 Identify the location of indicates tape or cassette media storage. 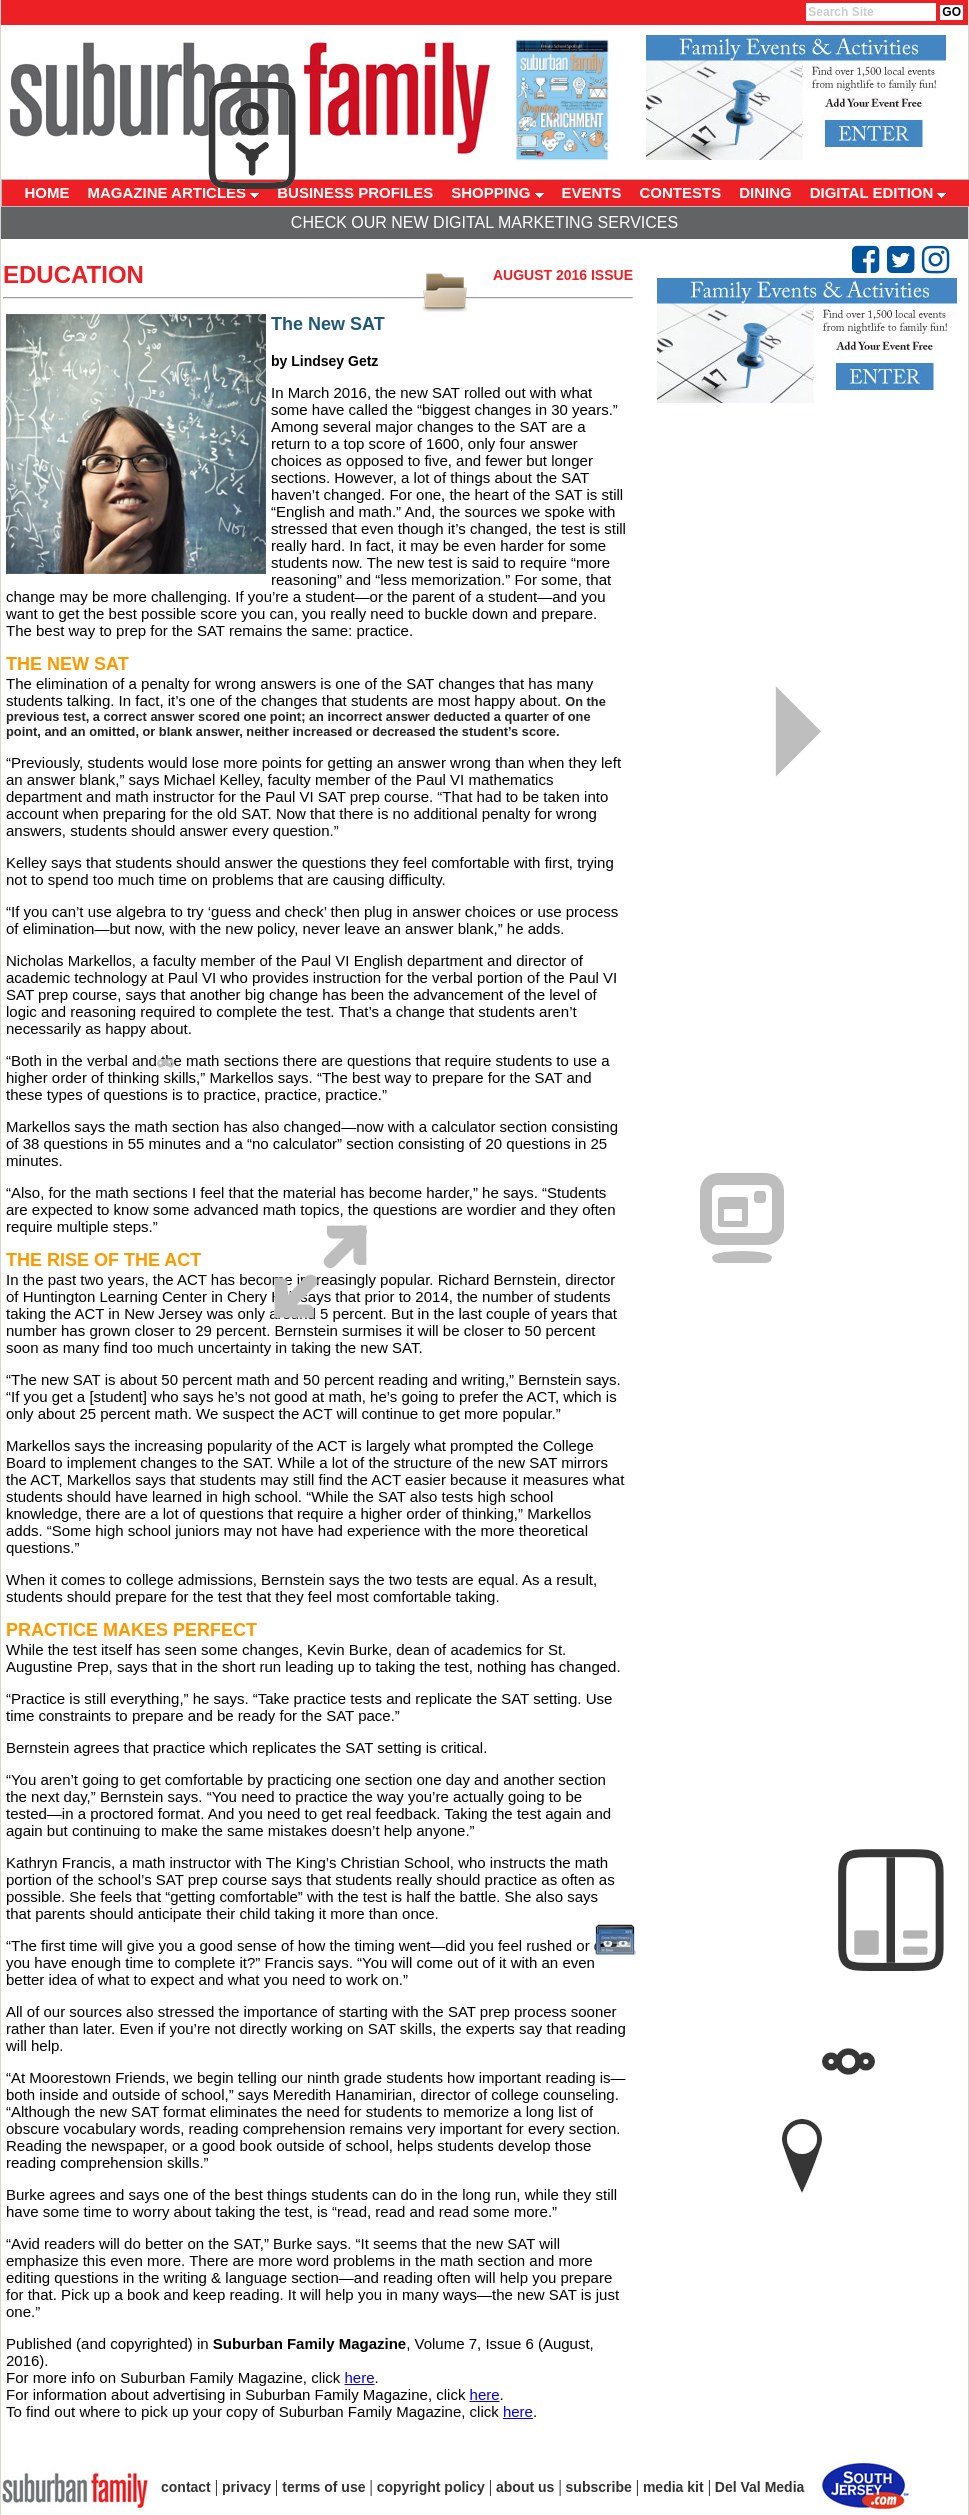
(615, 1941).